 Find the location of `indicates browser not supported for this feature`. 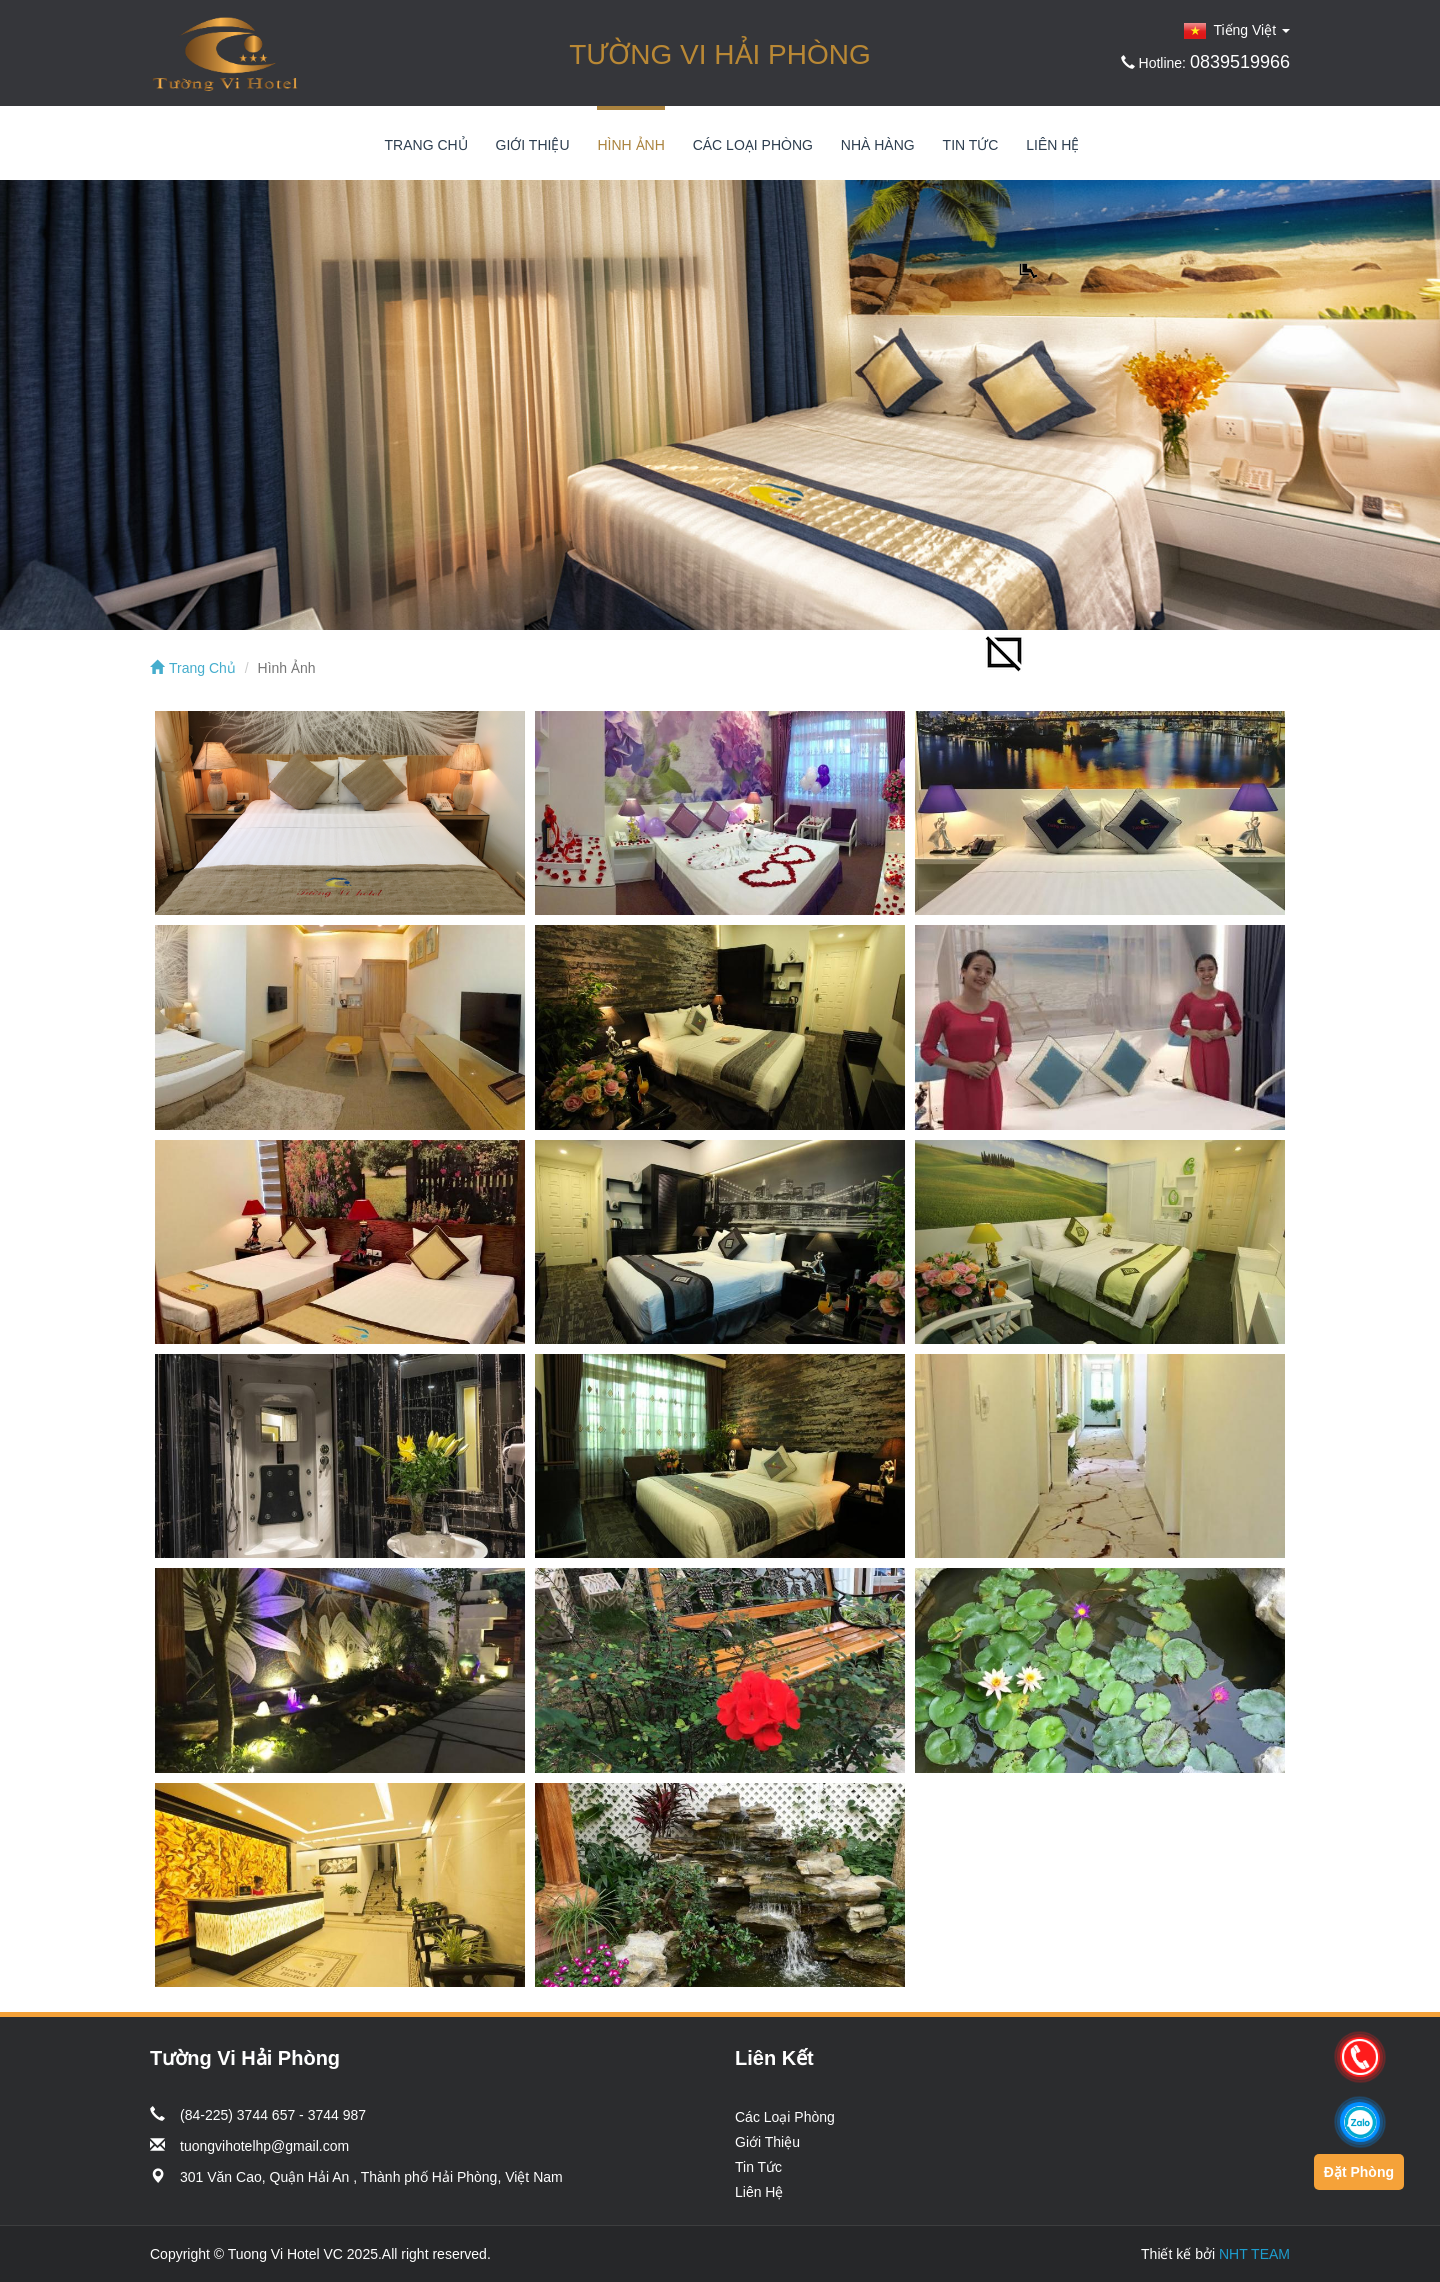

indicates browser not supported for this feature is located at coordinates (1004, 652).